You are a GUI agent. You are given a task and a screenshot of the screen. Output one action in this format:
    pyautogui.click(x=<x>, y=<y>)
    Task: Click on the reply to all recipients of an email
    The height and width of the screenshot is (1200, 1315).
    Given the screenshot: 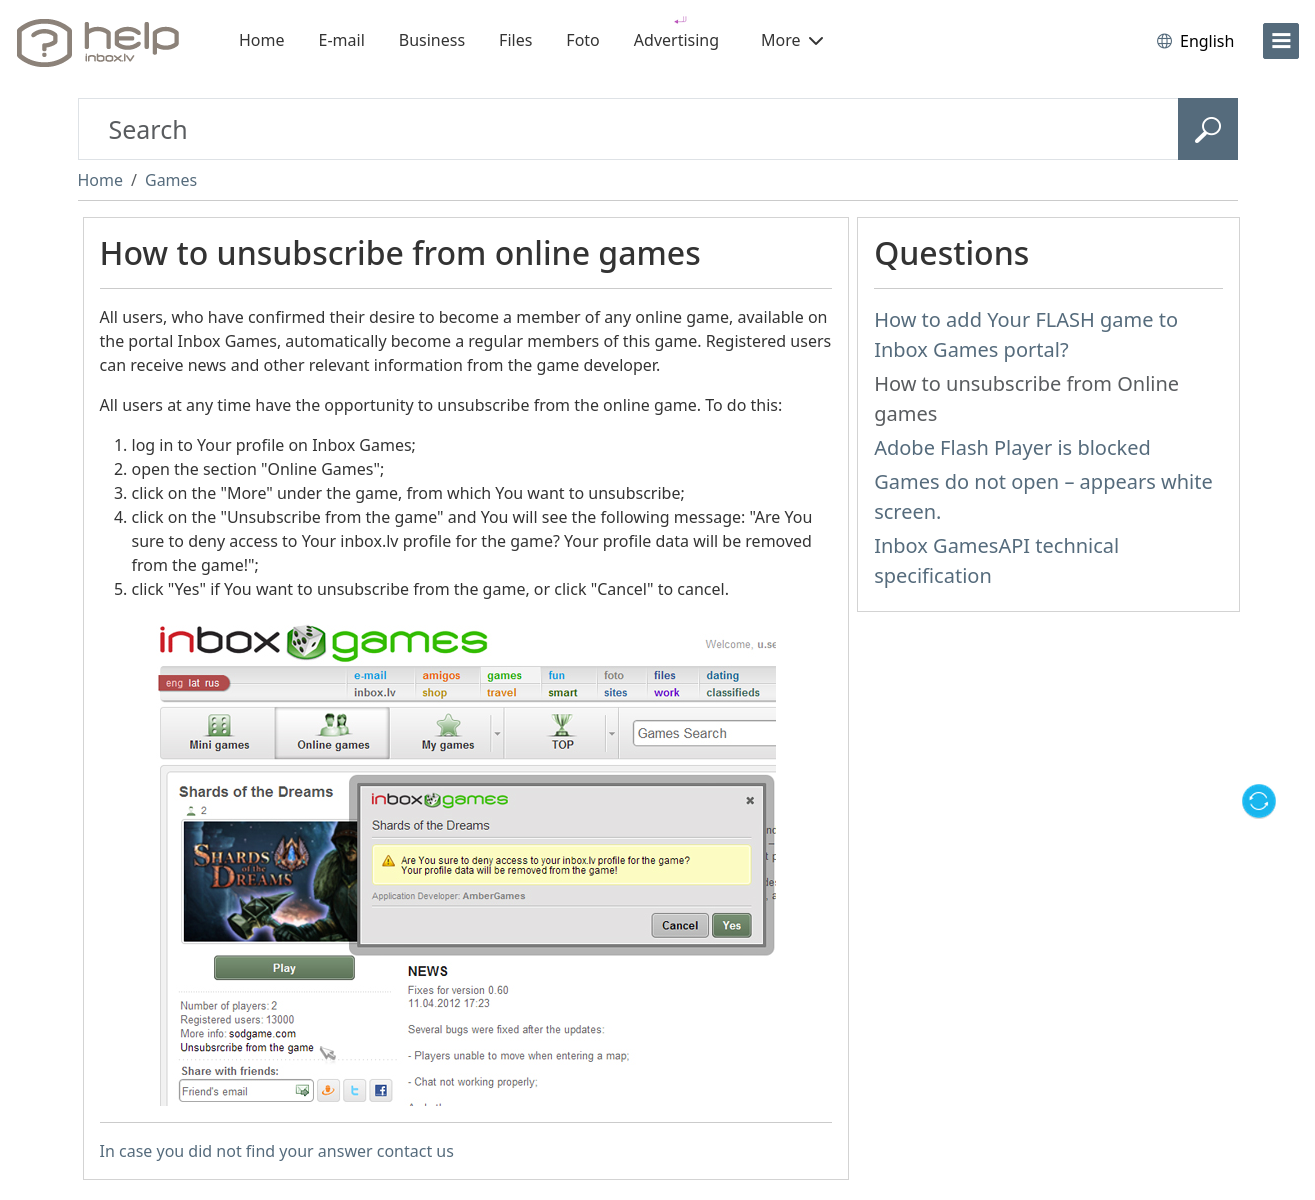 What is the action you would take?
    pyautogui.click(x=680, y=20)
    